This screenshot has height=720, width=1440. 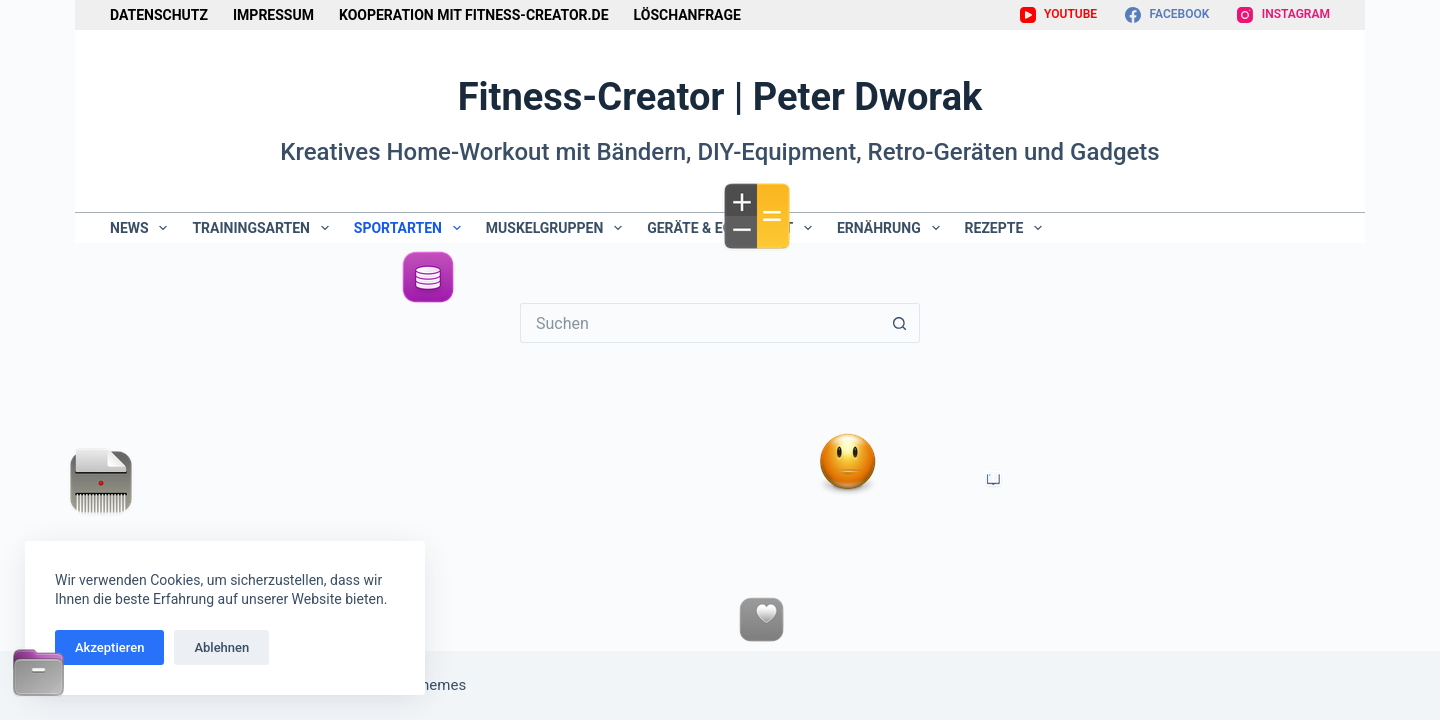 I want to click on open notes-up markdown note-taking app, so click(x=993, y=478).